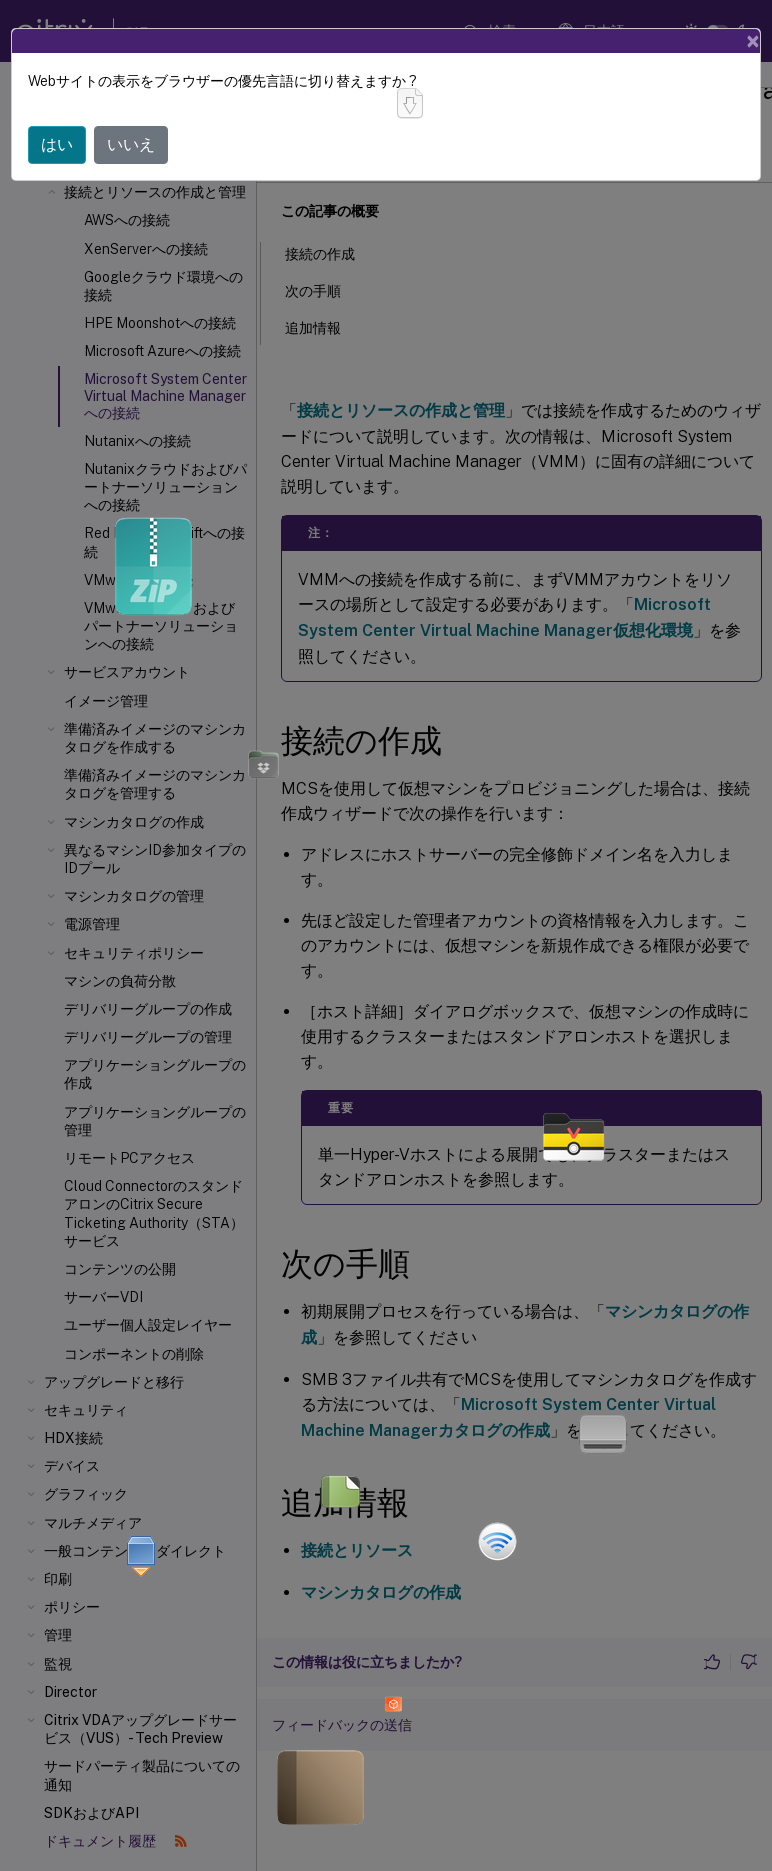  What do you see at coordinates (263, 764) in the screenshot?
I see `open dropbox synced folder` at bounding box center [263, 764].